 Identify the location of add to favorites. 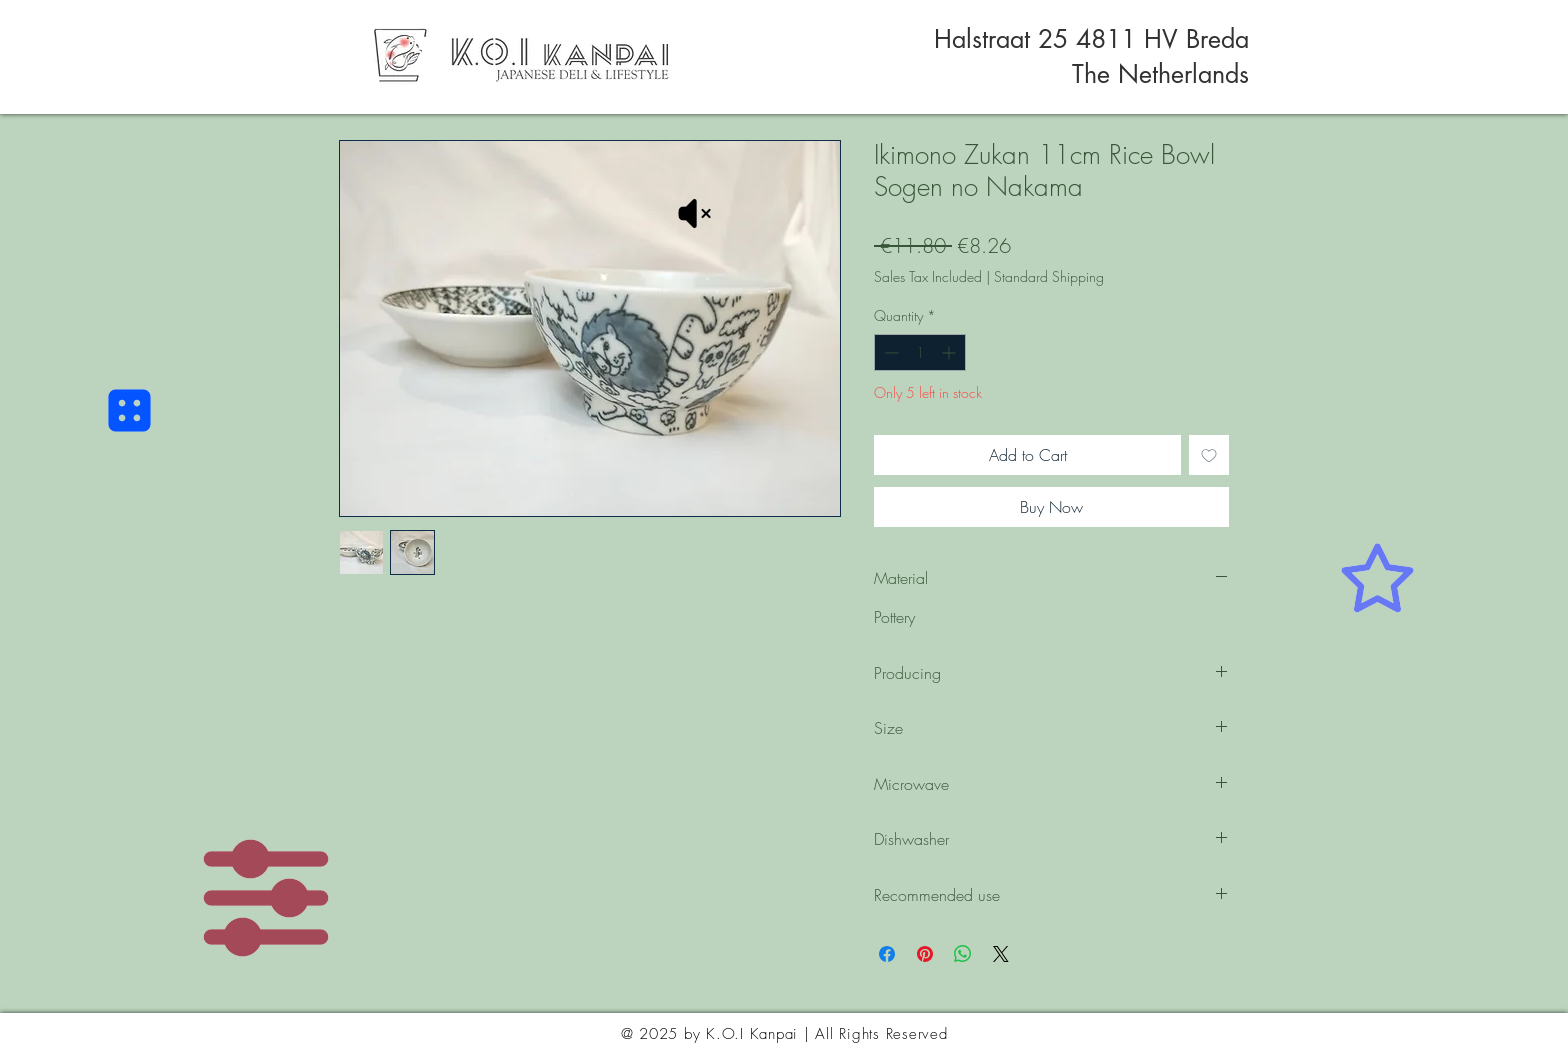
(1377, 579).